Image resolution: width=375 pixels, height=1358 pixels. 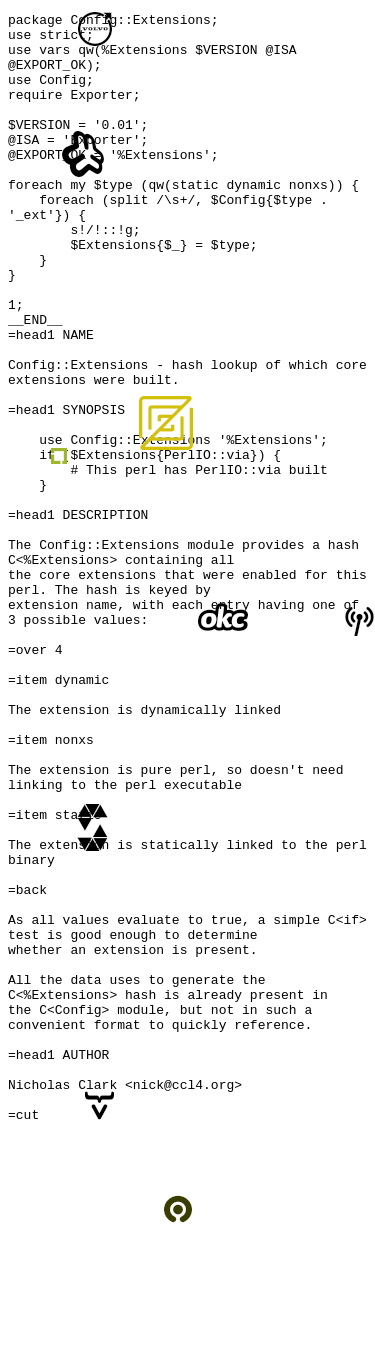 What do you see at coordinates (92, 827) in the screenshot?
I see `link to Solidity smart contract documentation` at bounding box center [92, 827].